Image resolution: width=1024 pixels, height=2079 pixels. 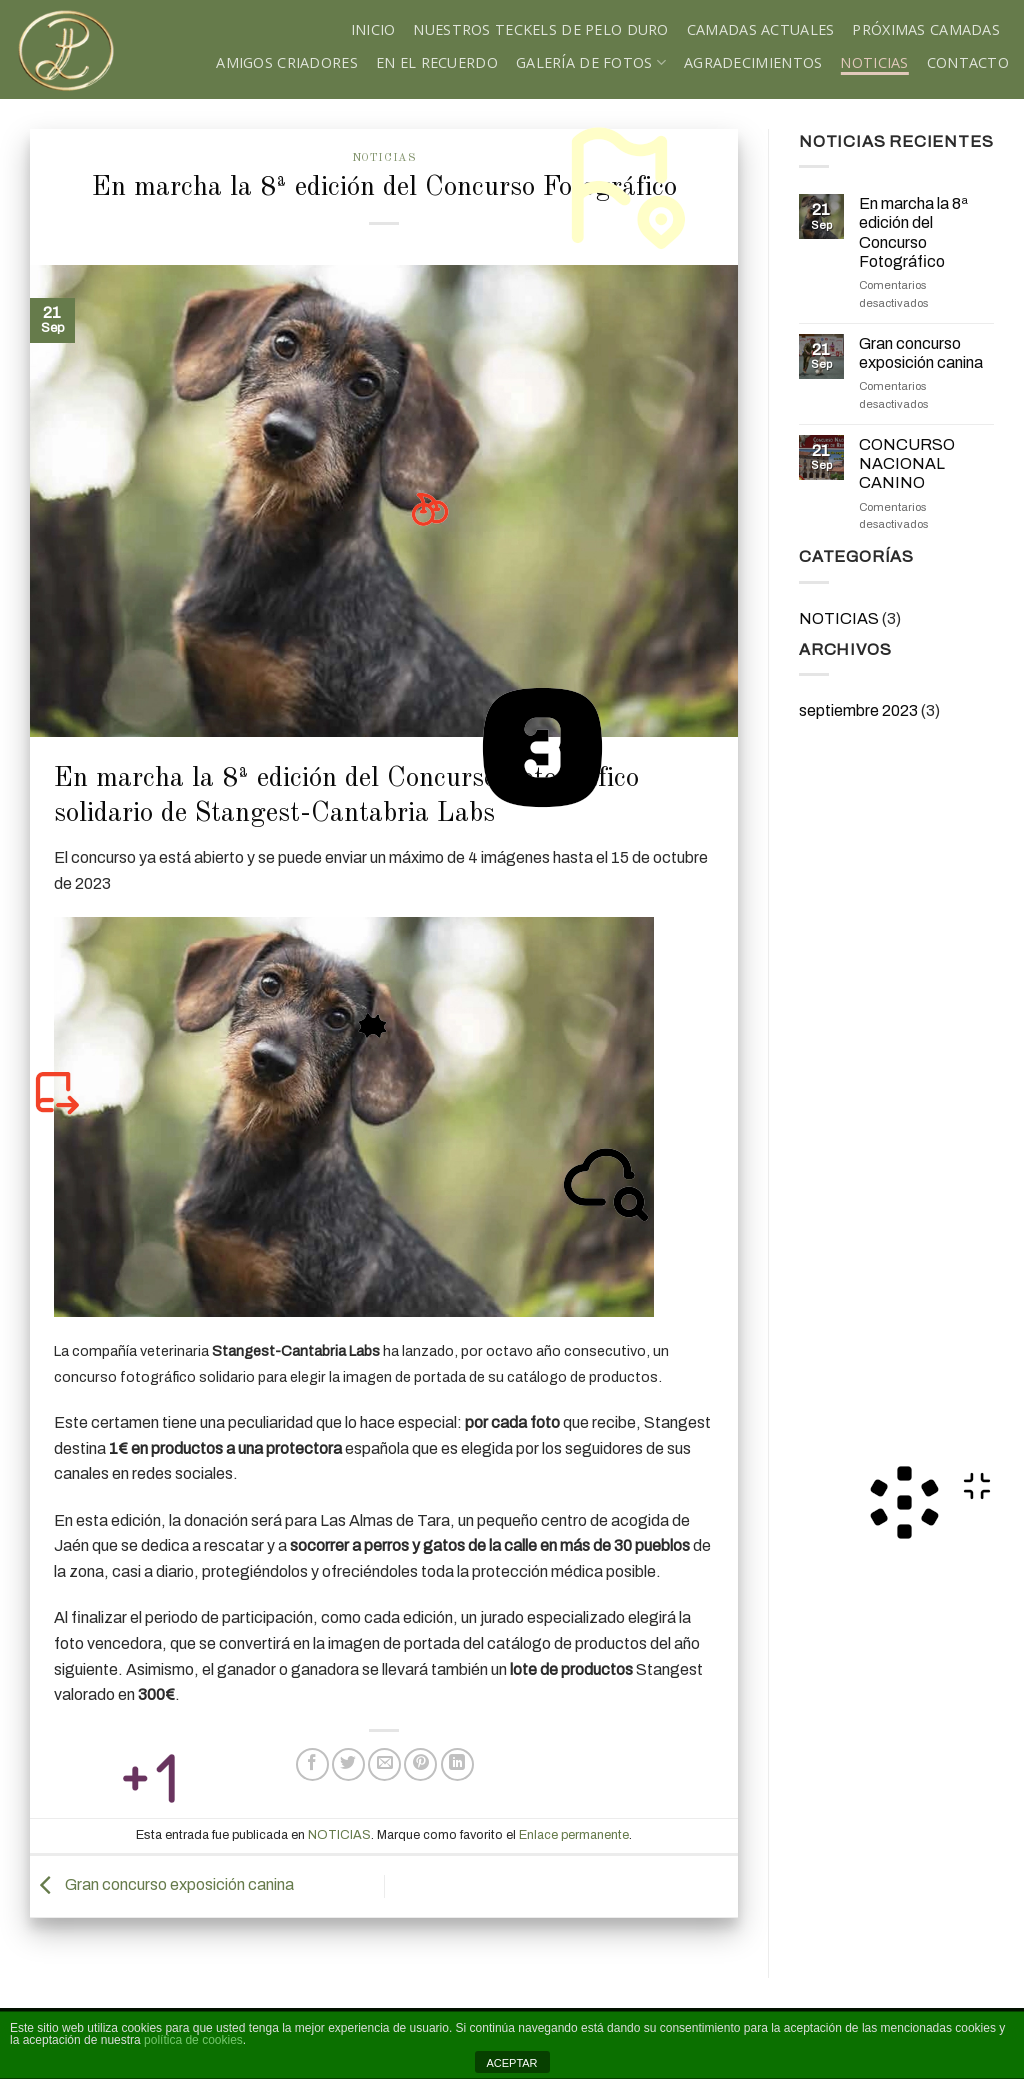 I want to click on exit fullscreen mode, so click(x=977, y=1486).